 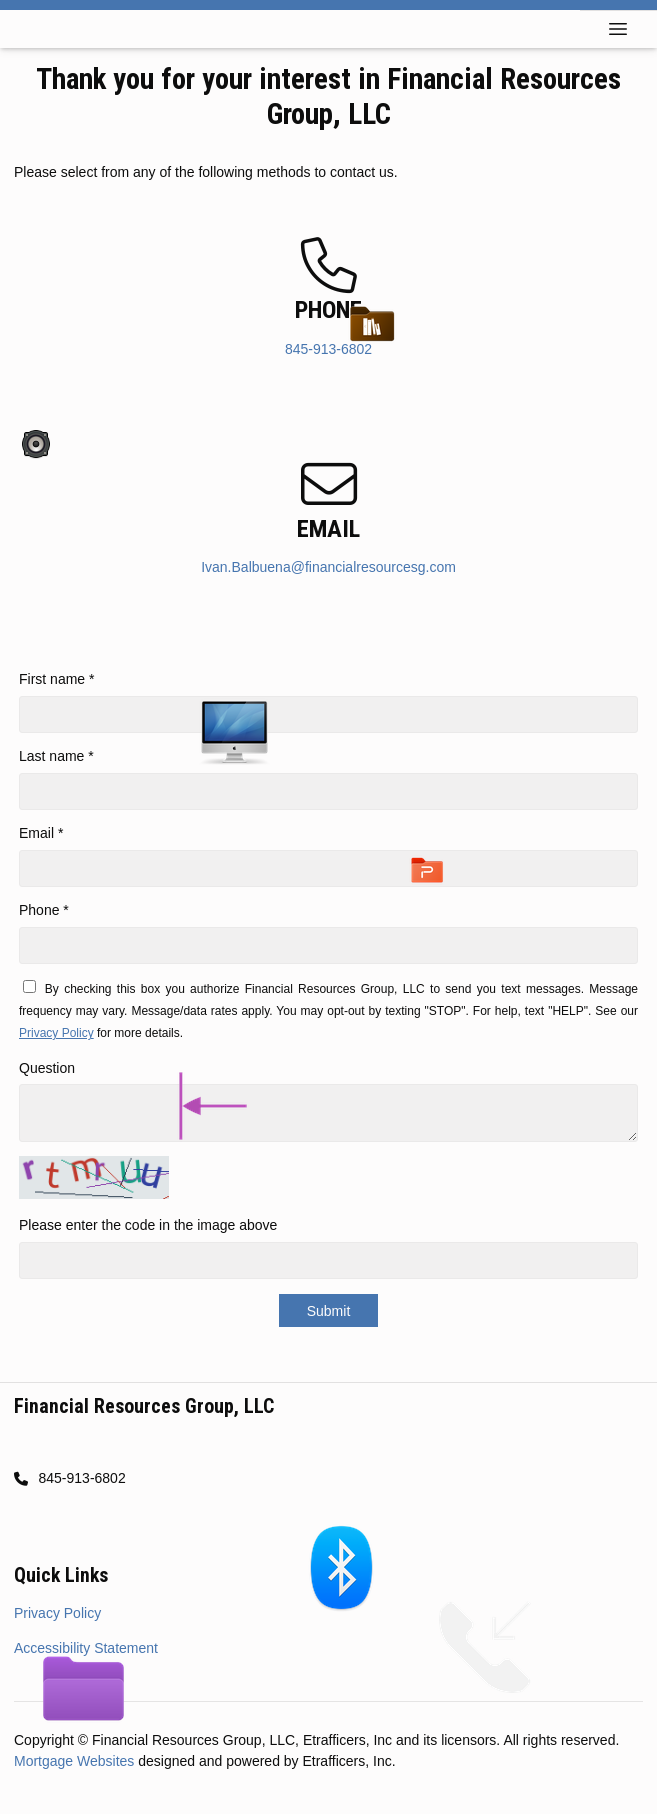 I want to click on represents this mac in system preferences or network settings, so click(x=234, y=724).